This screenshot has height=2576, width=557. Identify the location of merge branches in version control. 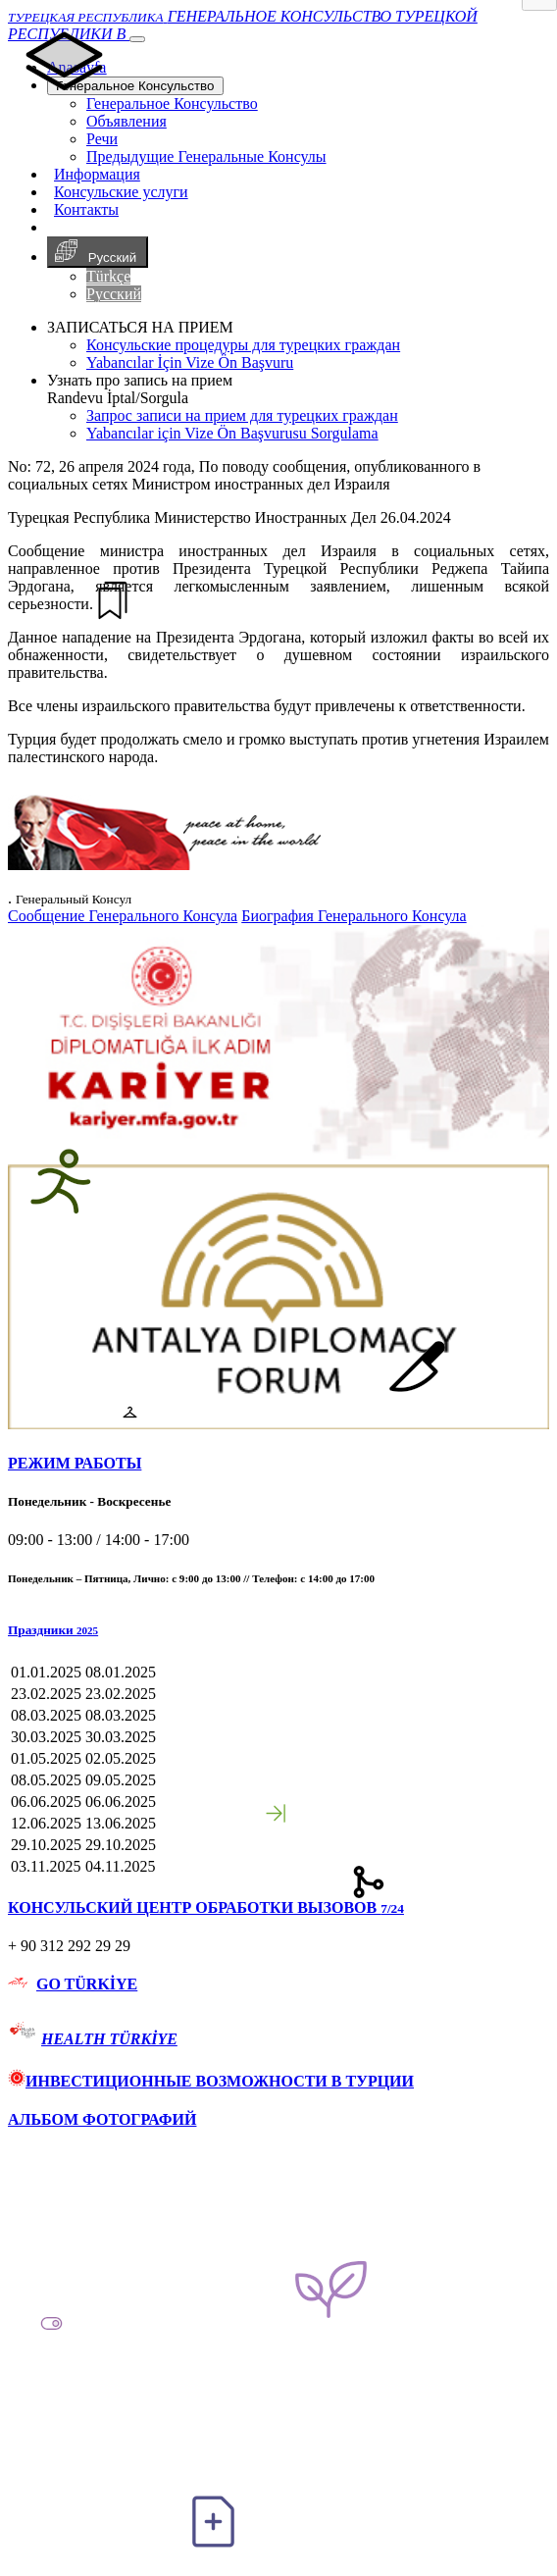
(366, 1881).